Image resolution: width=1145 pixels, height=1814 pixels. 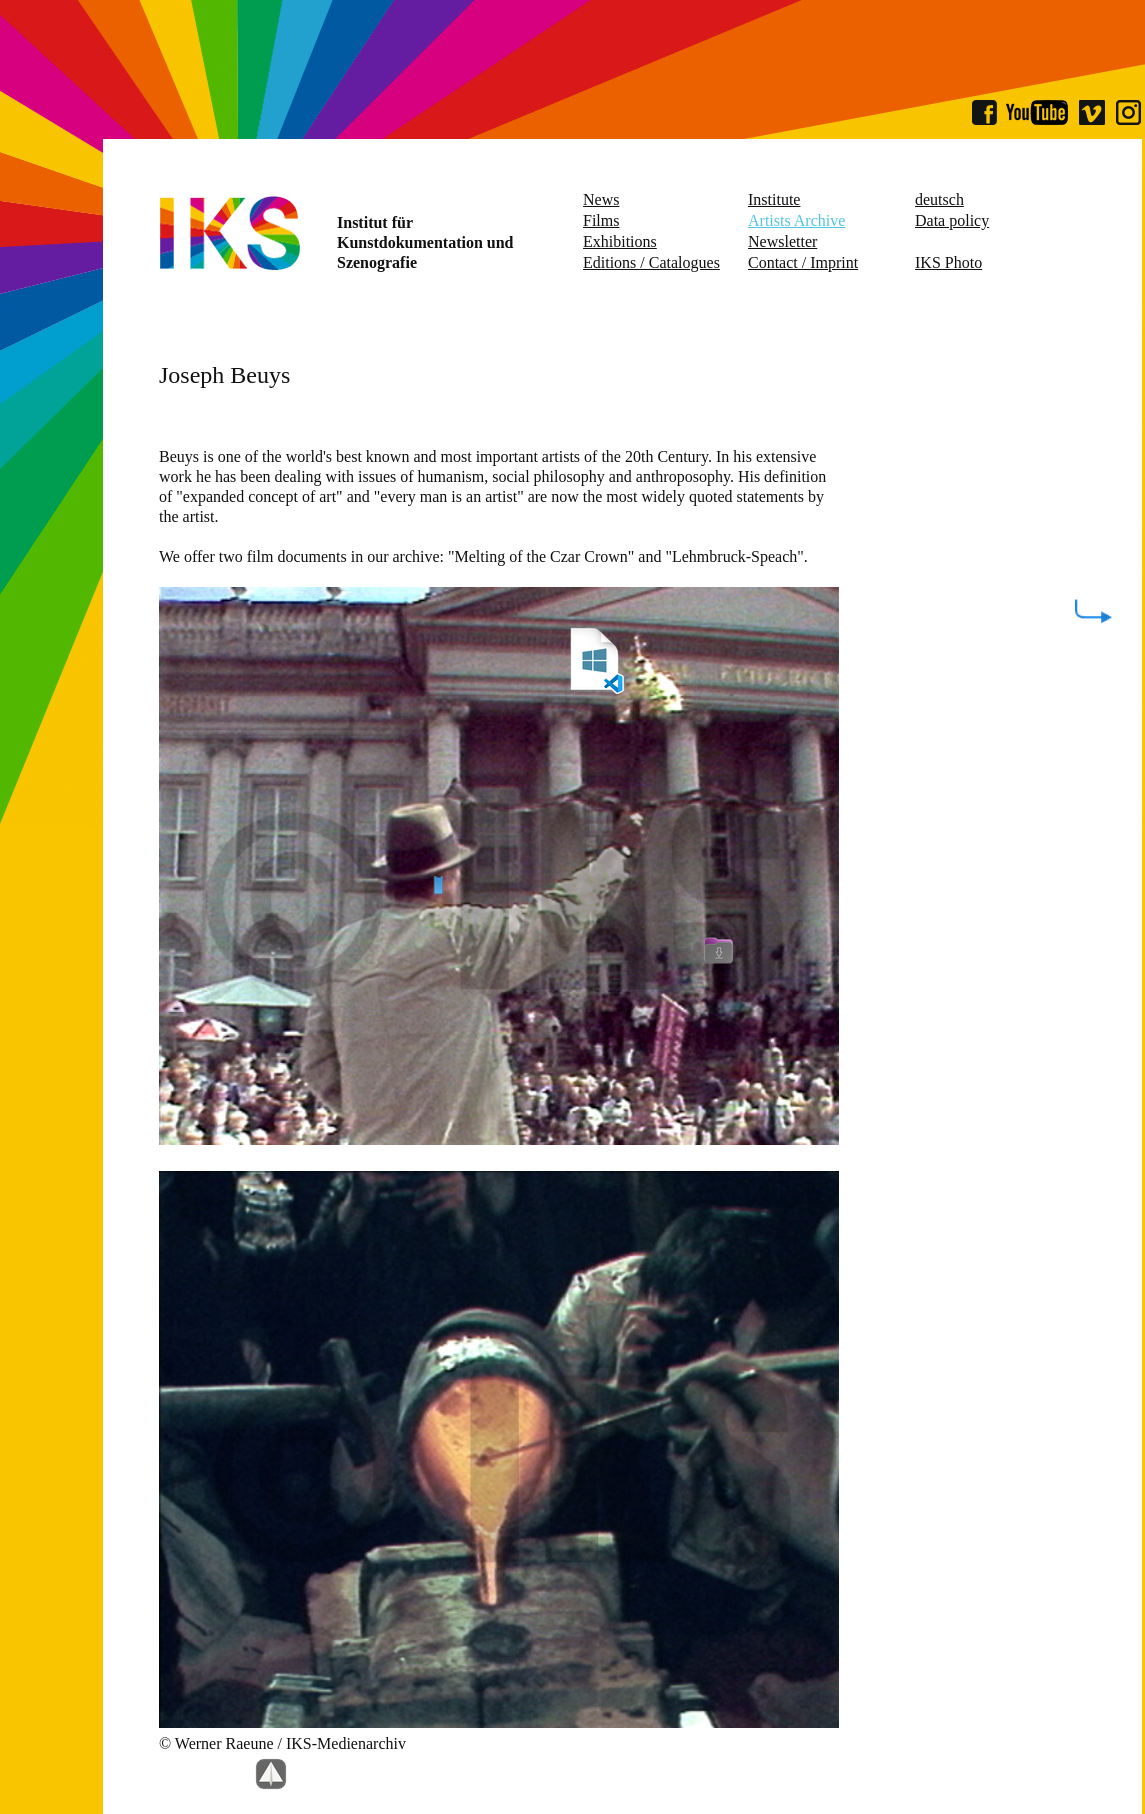 What do you see at coordinates (271, 1774) in the screenshot?
I see `send or share content` at bounding box center [271, 1774].